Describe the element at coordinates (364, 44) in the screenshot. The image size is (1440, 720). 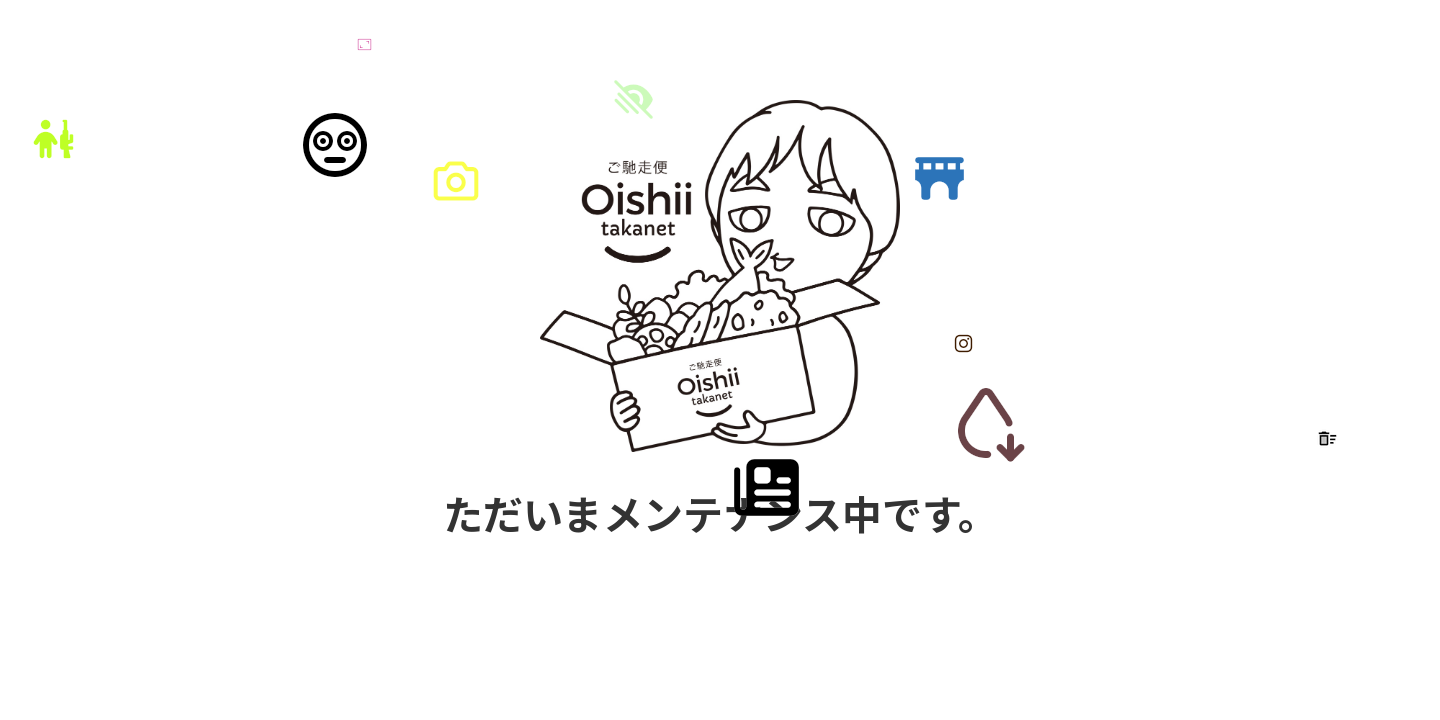
I see `enter fullscreen mode` at that location.